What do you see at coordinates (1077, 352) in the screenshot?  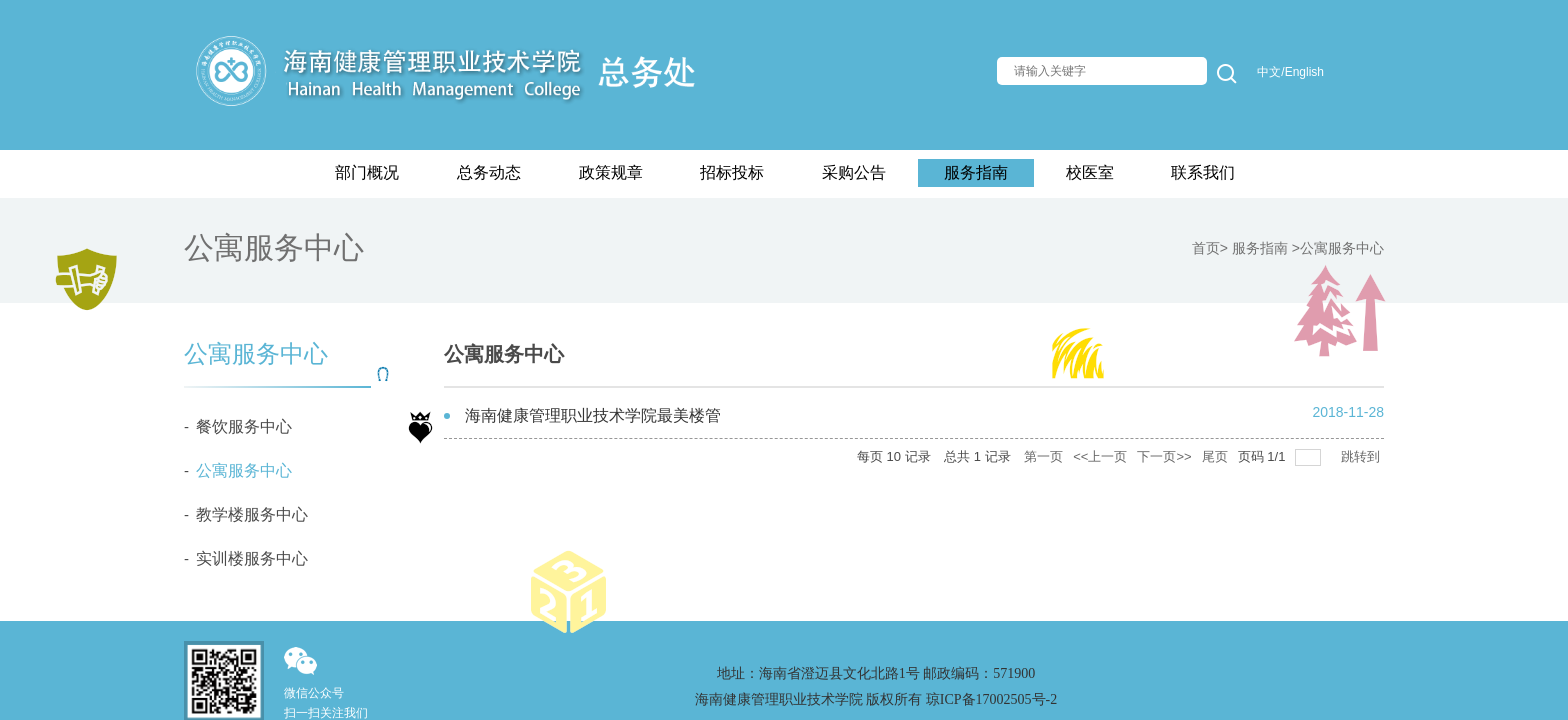 I see `activate fire wave attack or ability` at bounding box center [1077, 352].